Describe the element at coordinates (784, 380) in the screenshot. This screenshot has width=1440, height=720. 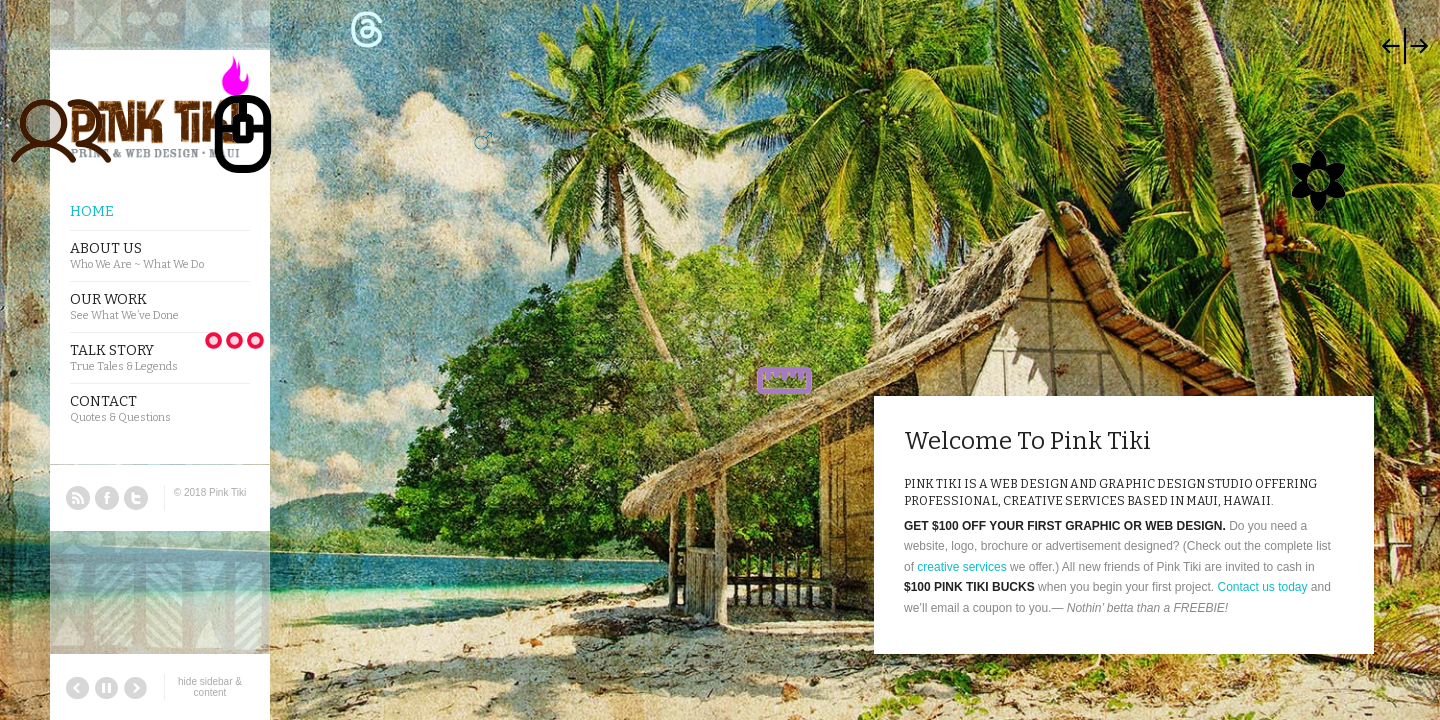
I see `measure dimensions or distances` at that location.